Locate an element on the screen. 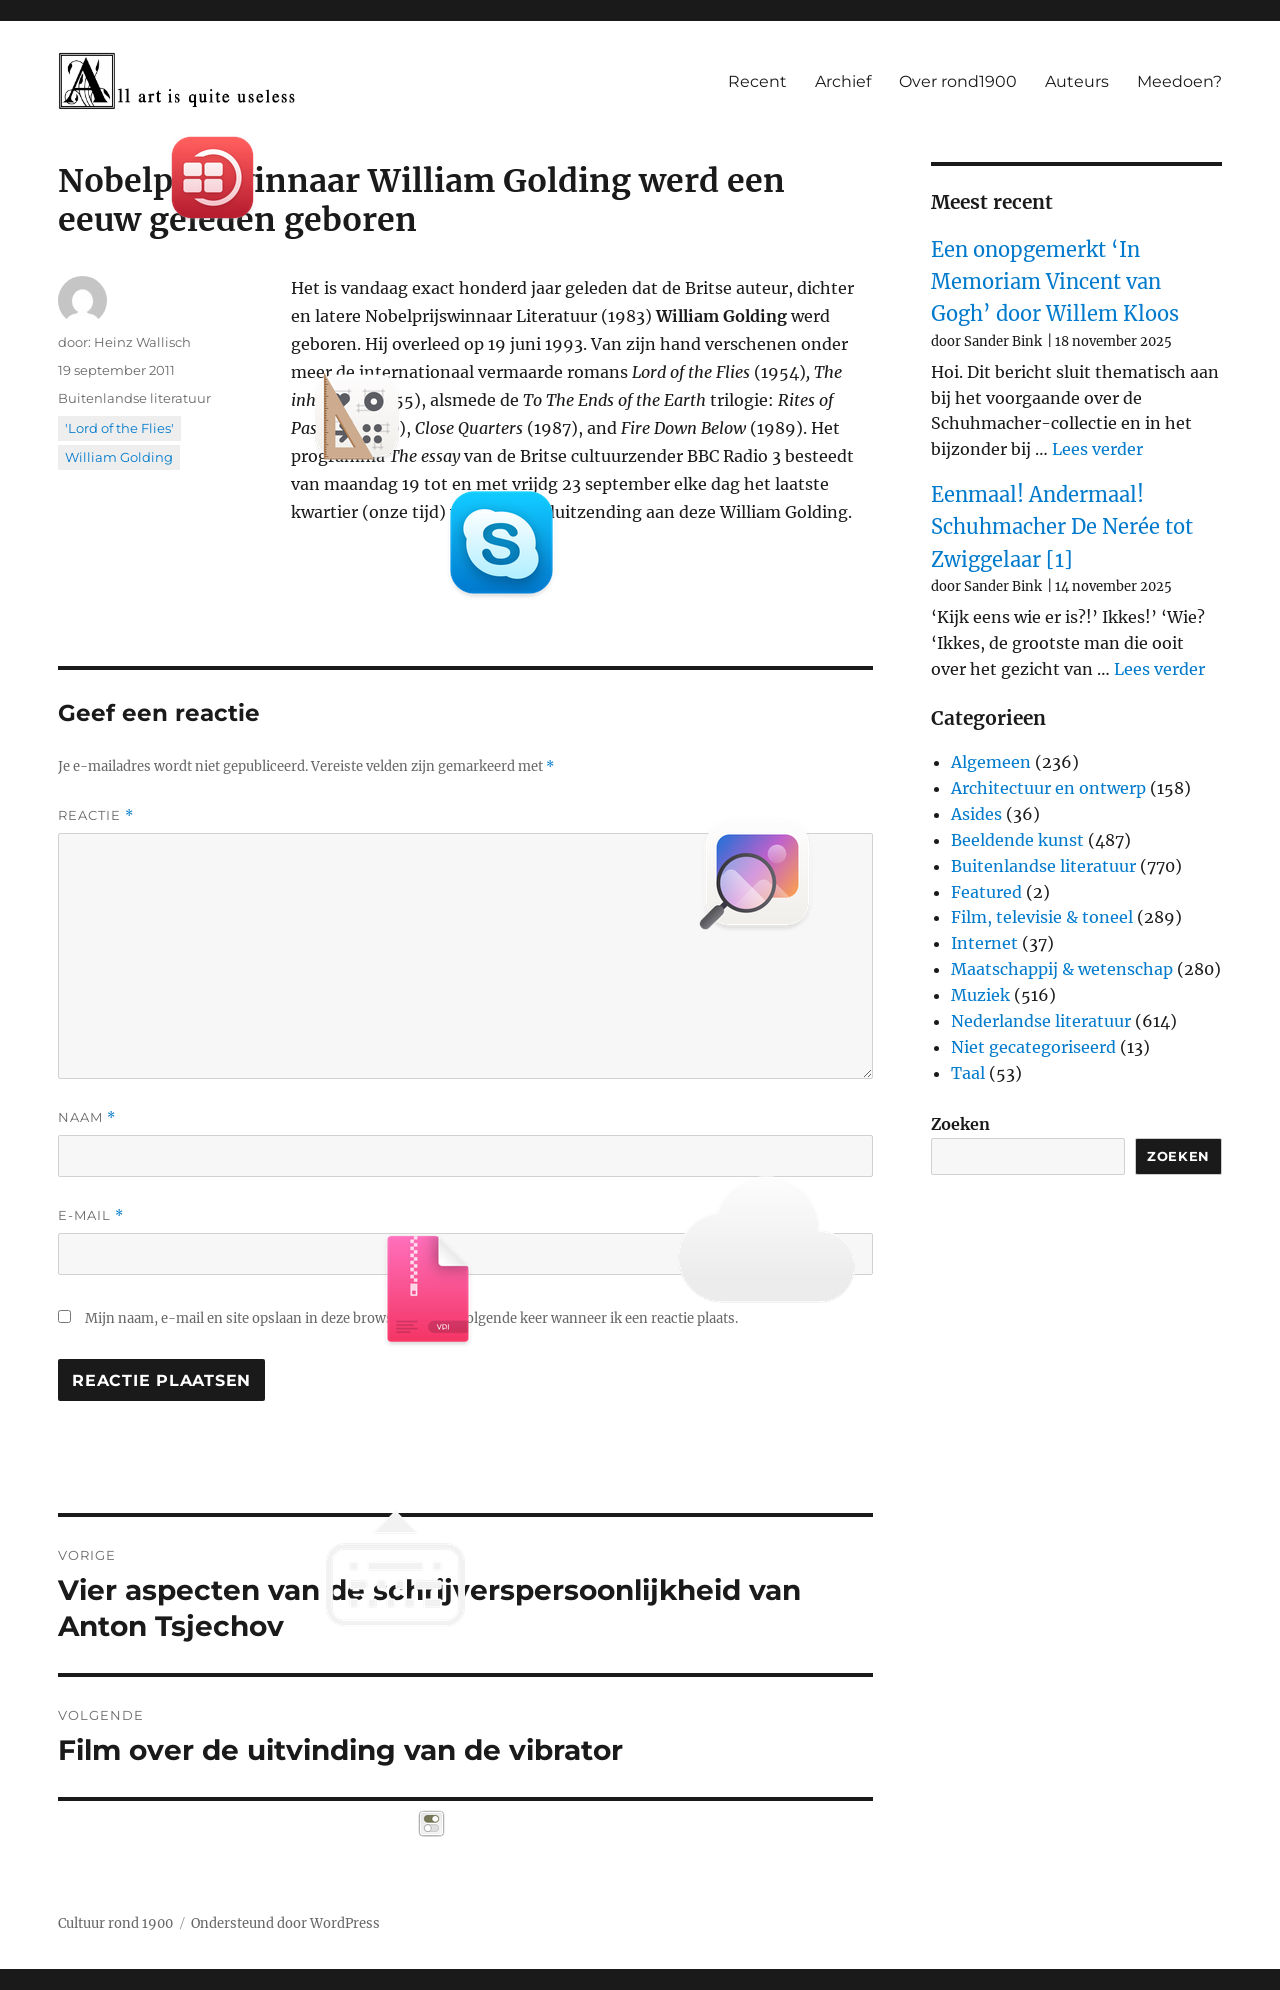  indicates overcast or cloudy weather conditions is located at coordinates (766, 1239).